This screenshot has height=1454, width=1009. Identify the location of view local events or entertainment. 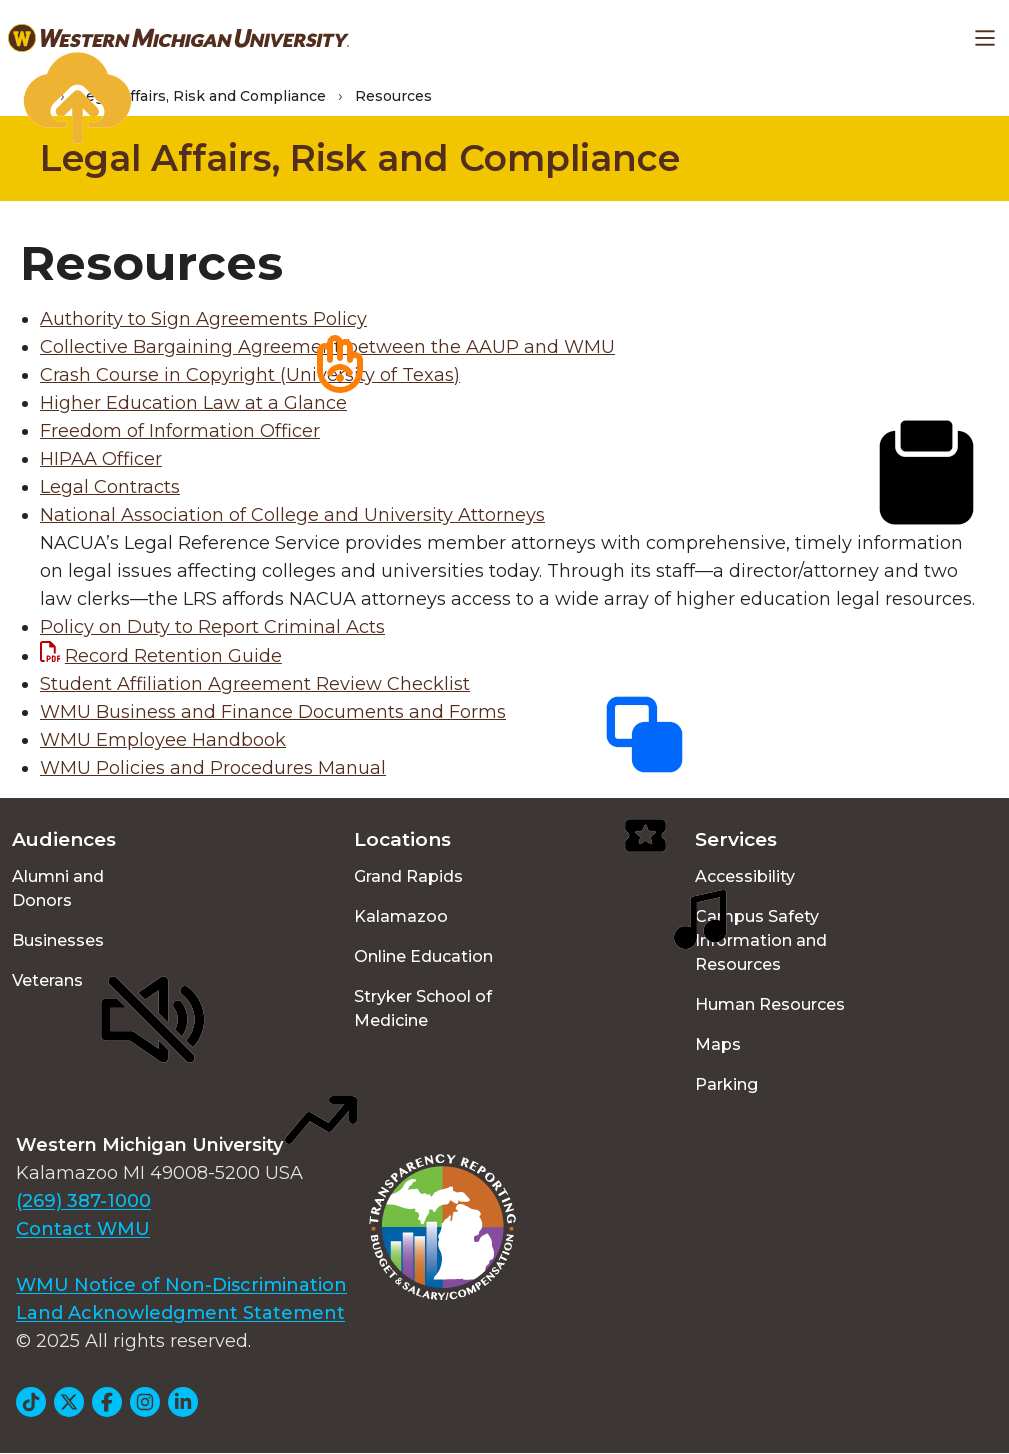
(645, 835).